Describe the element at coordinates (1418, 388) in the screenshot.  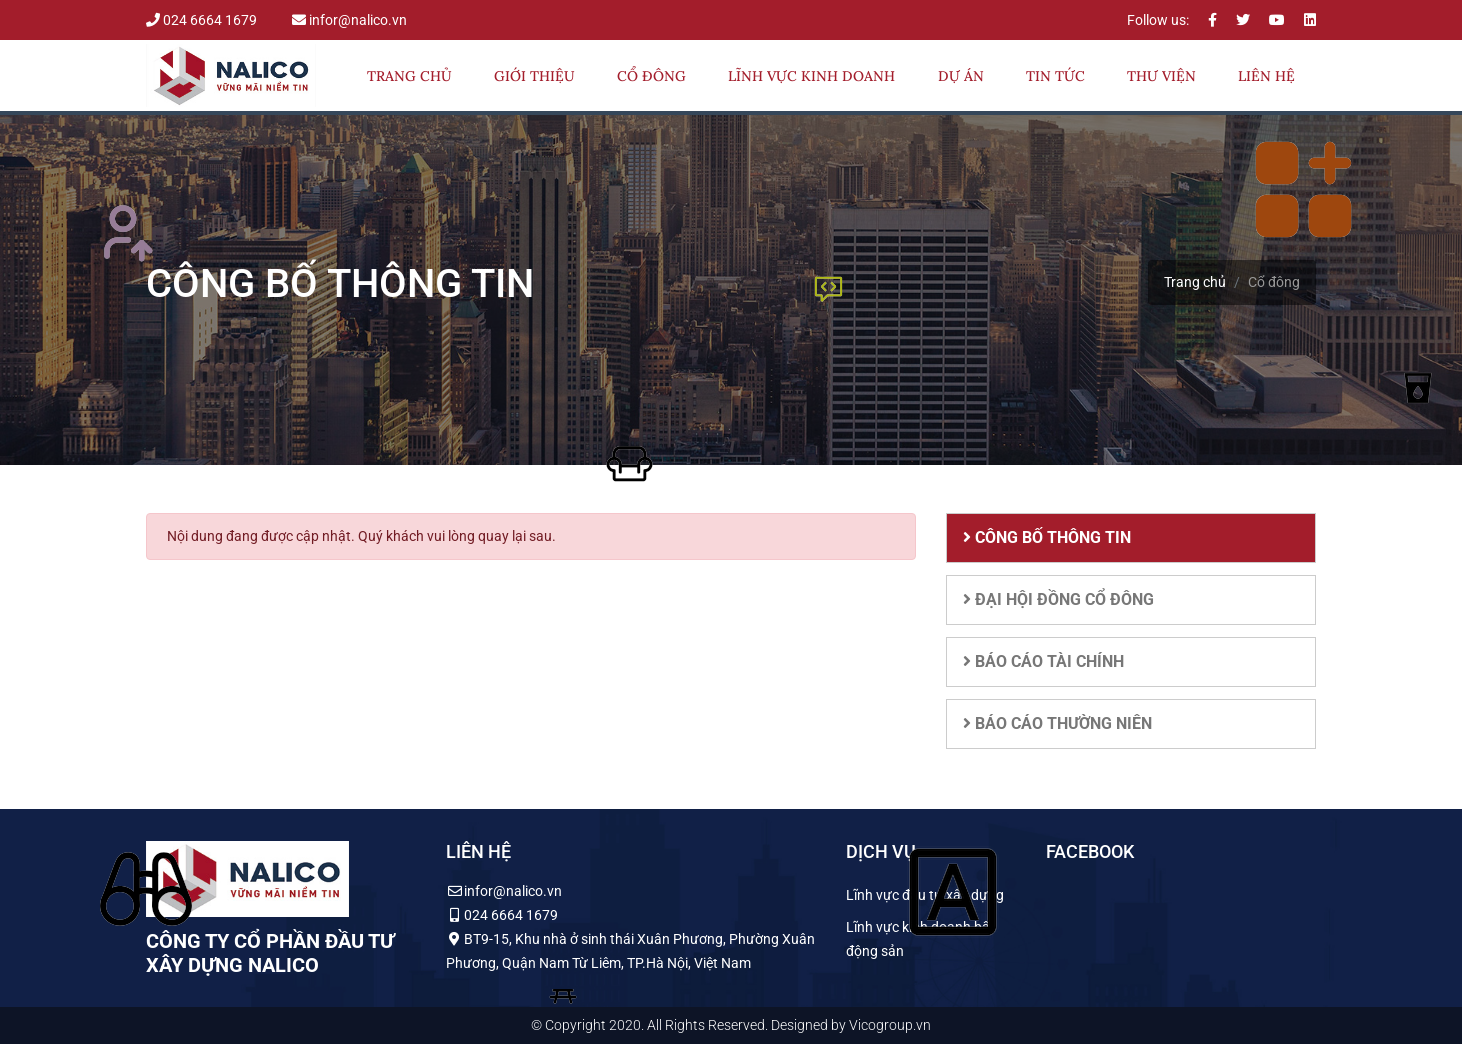
I see `find nearby drink or beverage locations` at that location.